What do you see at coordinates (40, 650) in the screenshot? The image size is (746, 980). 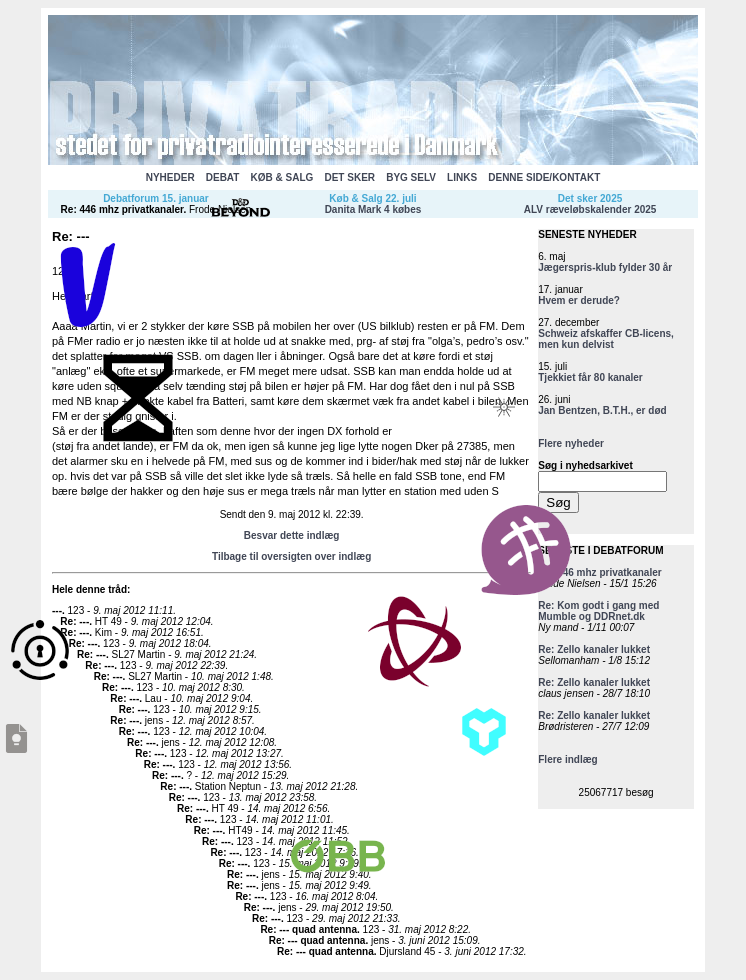 I see `fusionauth identity and authentication service logo` at bounding box center [40, 650].